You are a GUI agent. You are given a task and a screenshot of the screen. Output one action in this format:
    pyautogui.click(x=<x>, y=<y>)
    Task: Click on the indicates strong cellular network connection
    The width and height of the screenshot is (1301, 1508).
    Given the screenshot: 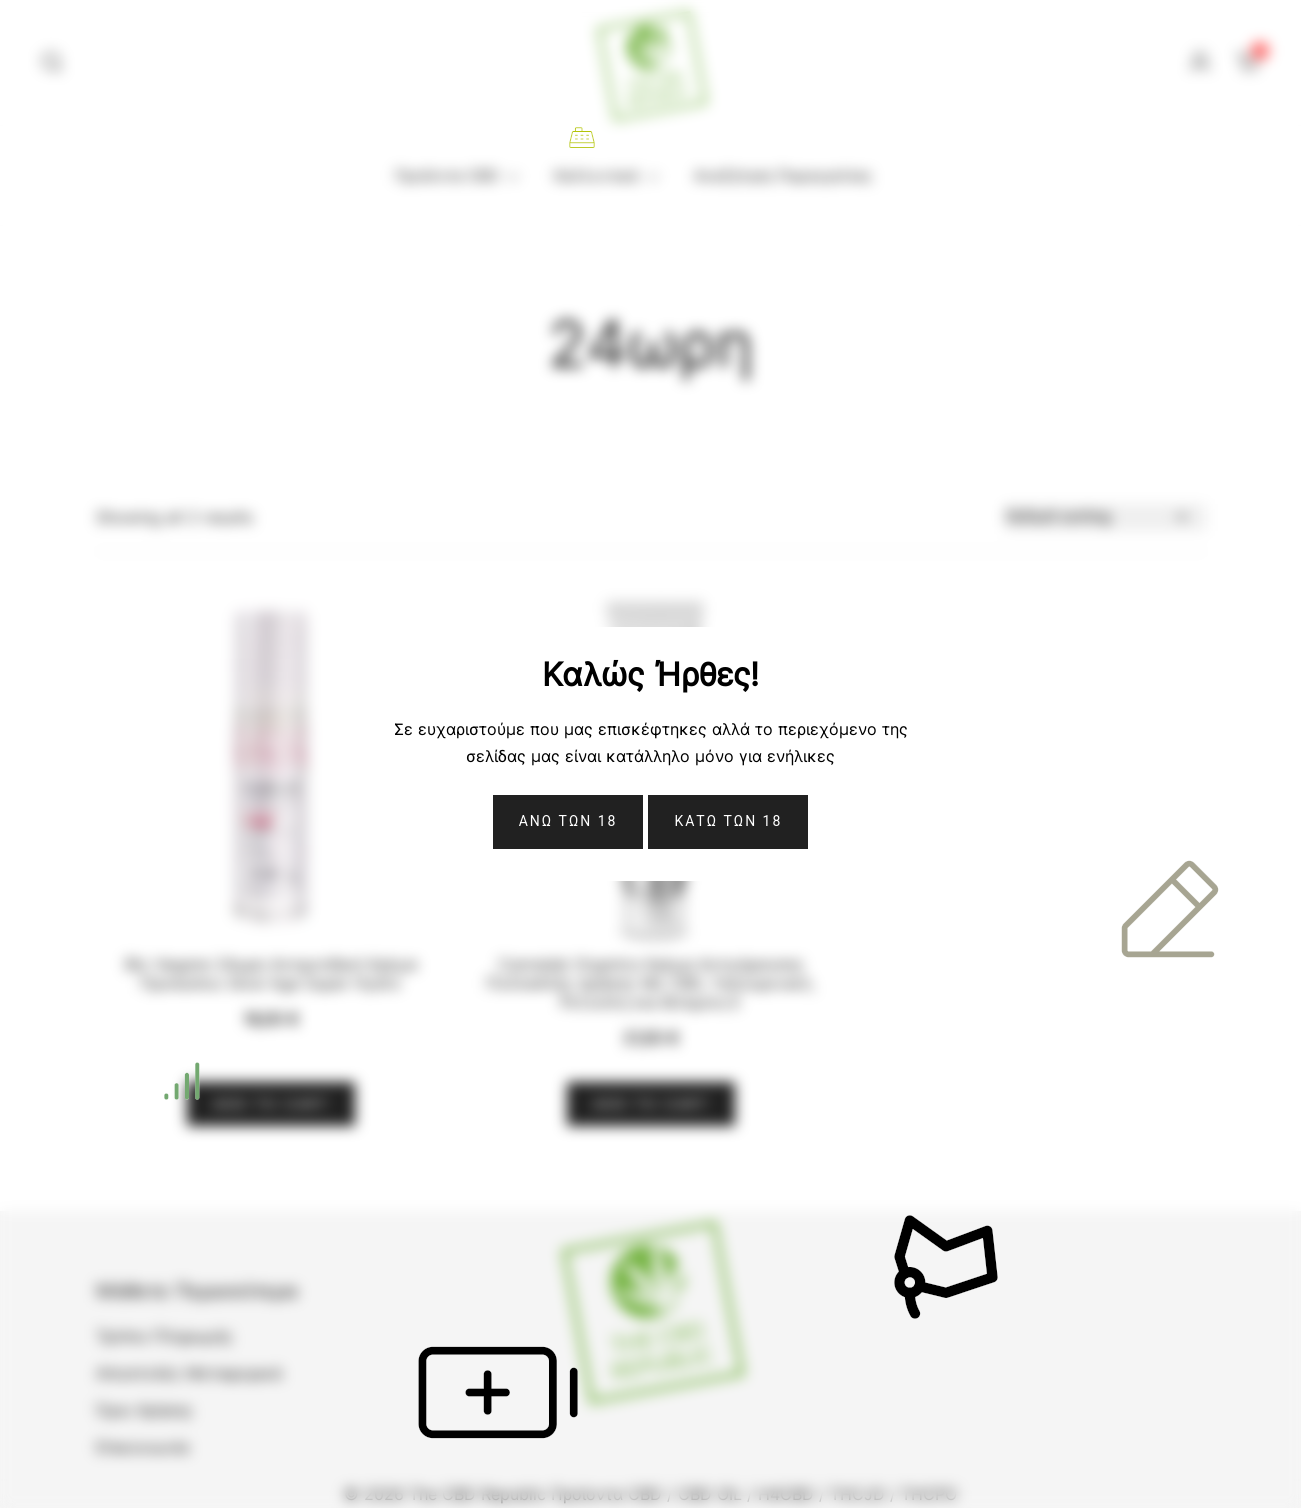 What is the action you would take?
    pyautogui.click(x=189, y=1079)
    